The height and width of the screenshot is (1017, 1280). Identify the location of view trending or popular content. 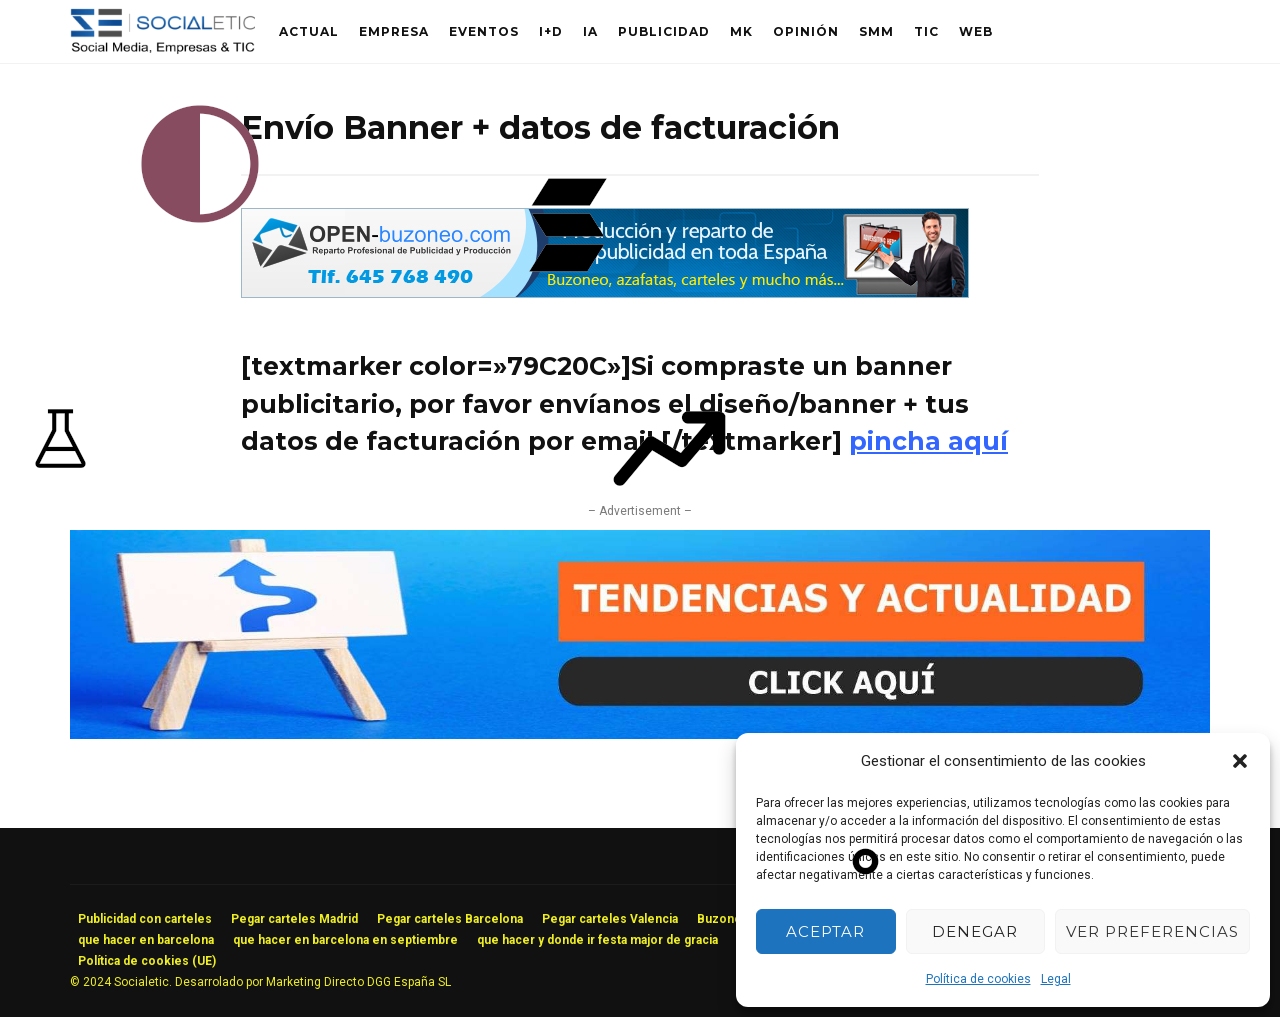
(669, 448).